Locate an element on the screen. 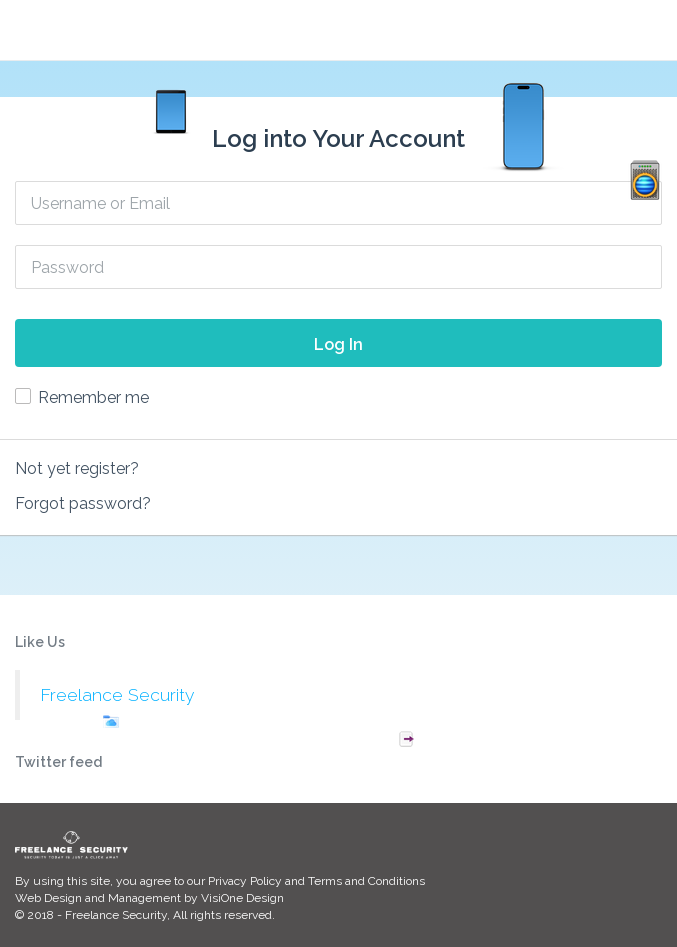 Image resolution: width=677 pixels, height=947 pixels. open iCloud Drive folder is located at coordinates (111, 722).